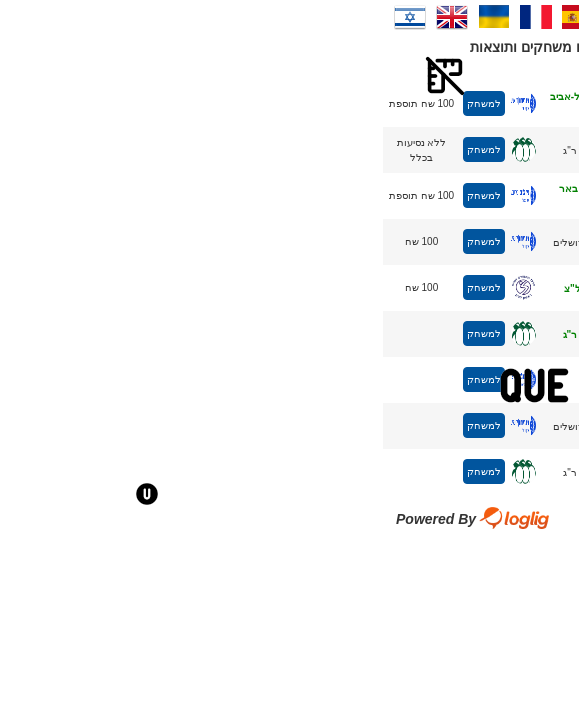  I want to click on indicates an unread item or status, so click(147, 494).